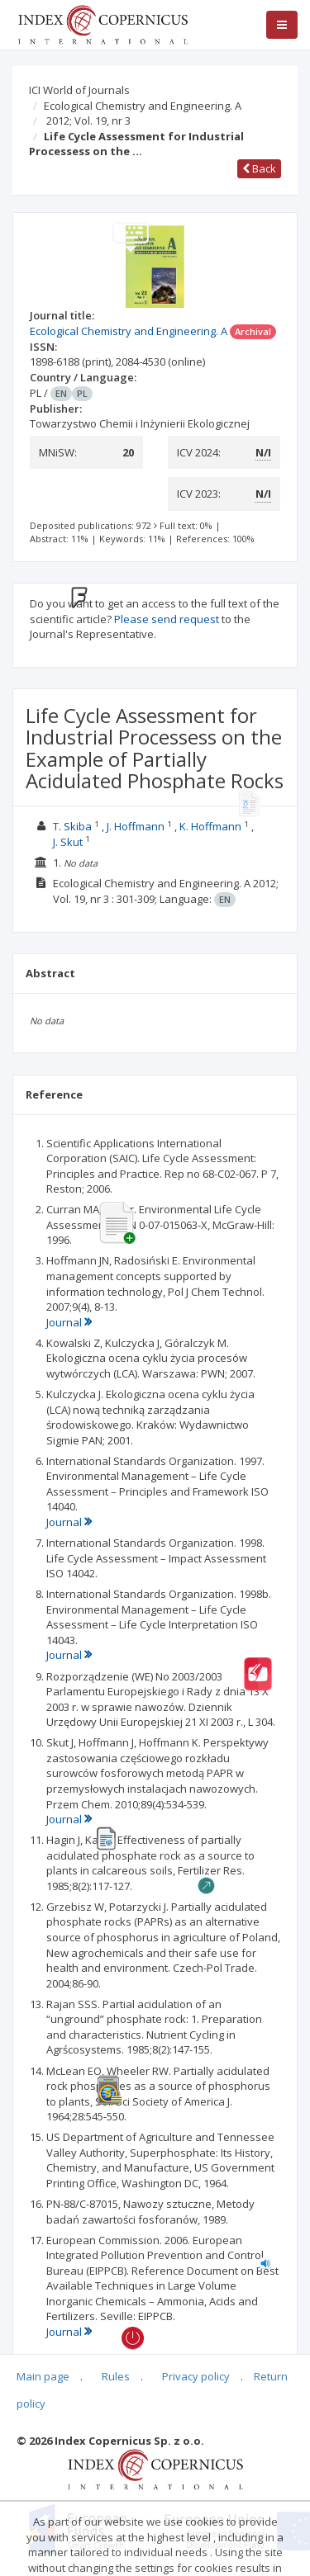 This screenshot has width=310, height=2576. Describe the element at coordinates (106, 1838) in the screenshot. I see `a libreoffice web document file type` at that location.